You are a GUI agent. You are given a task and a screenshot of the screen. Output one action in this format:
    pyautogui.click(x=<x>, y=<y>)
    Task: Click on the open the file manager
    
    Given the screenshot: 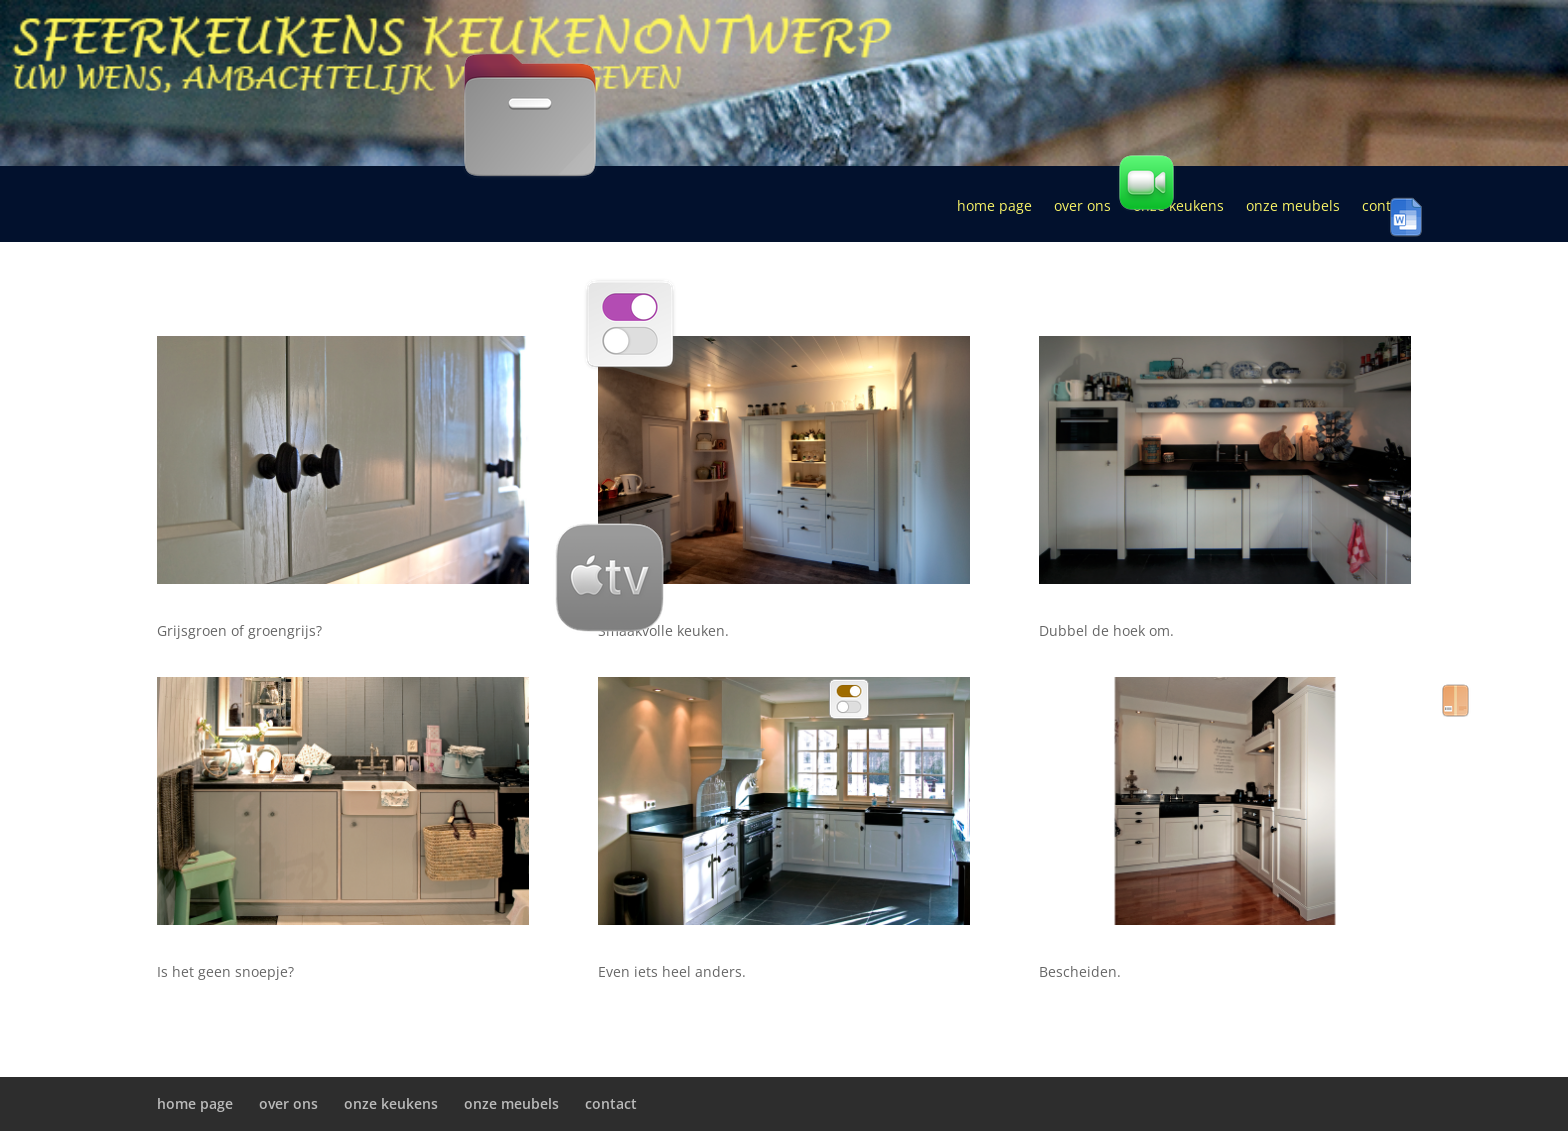 What is the action you would take?
    pyautogui.click(x=530, y=115)
    